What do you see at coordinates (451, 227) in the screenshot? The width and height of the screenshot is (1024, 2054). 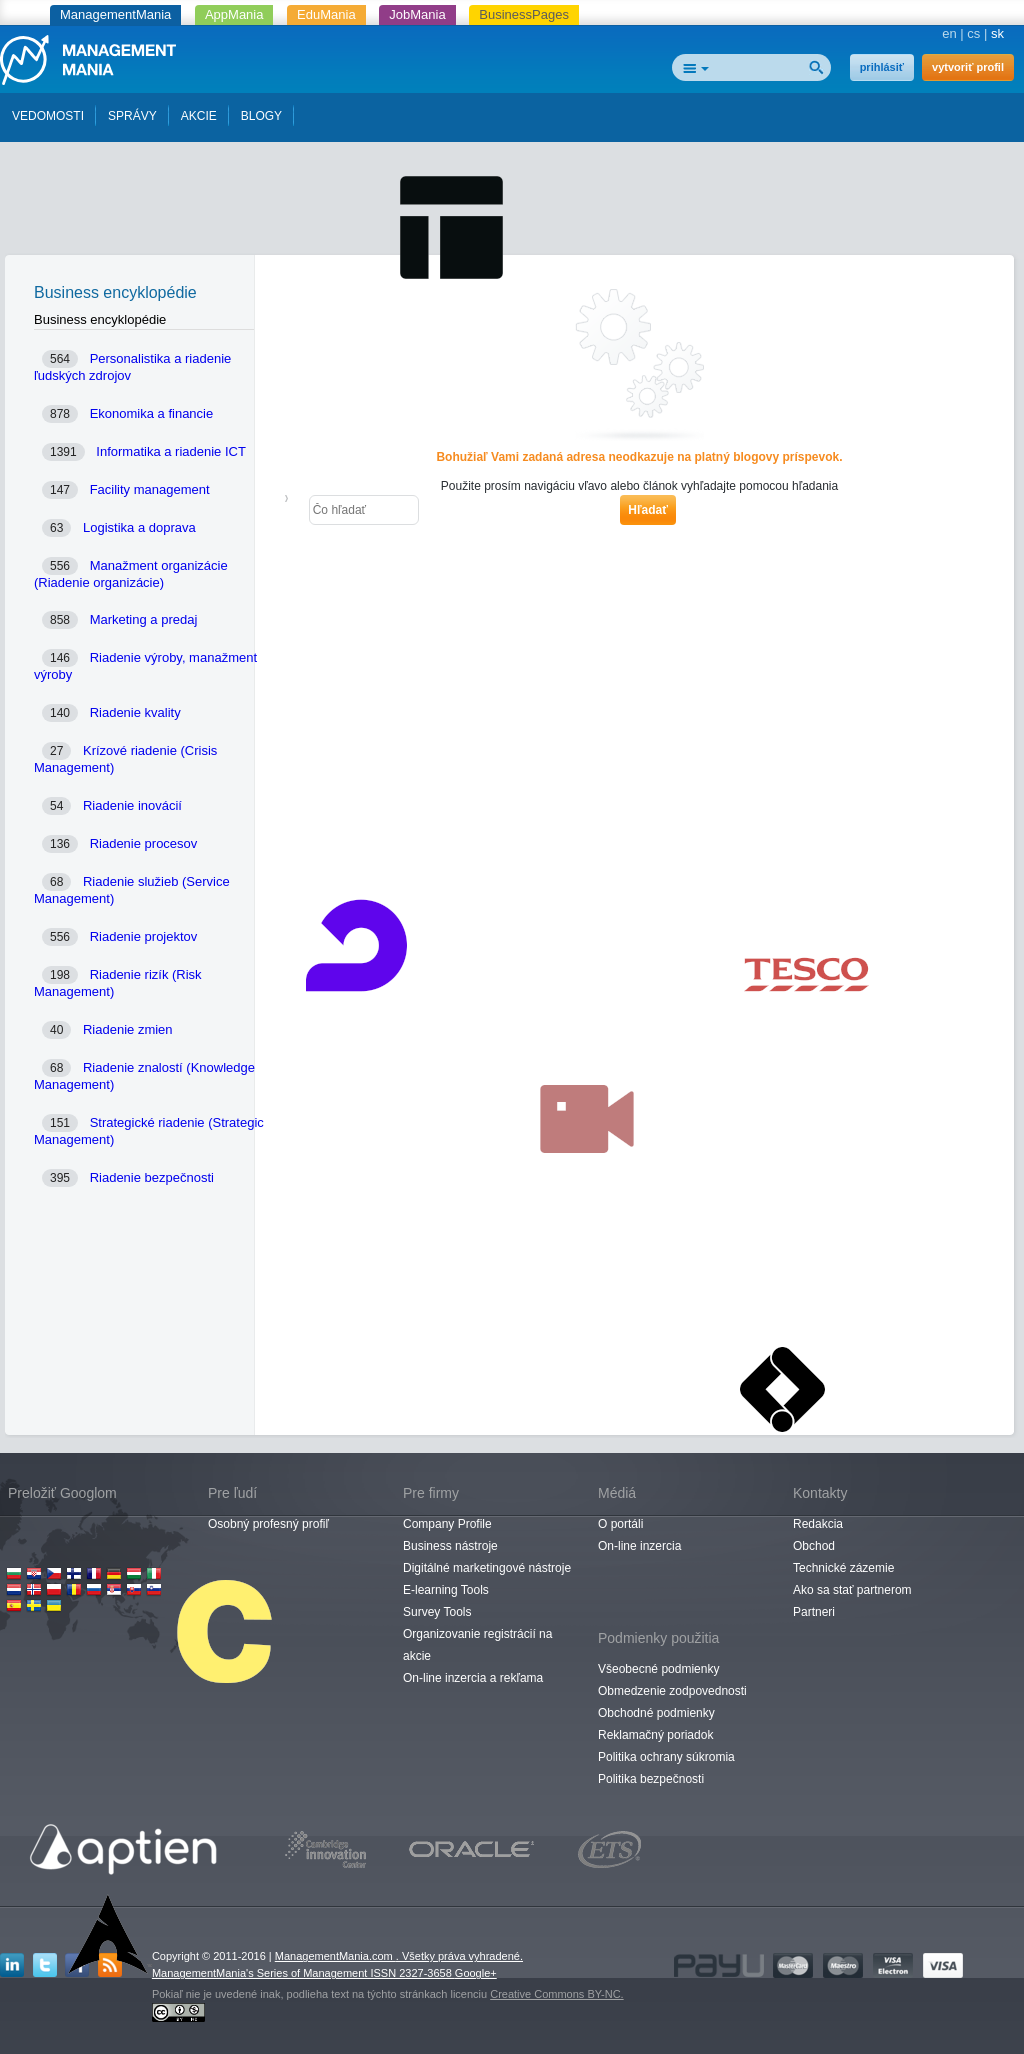 I see `switch to header and sidebar layout view` at bounding box center [451, 227].